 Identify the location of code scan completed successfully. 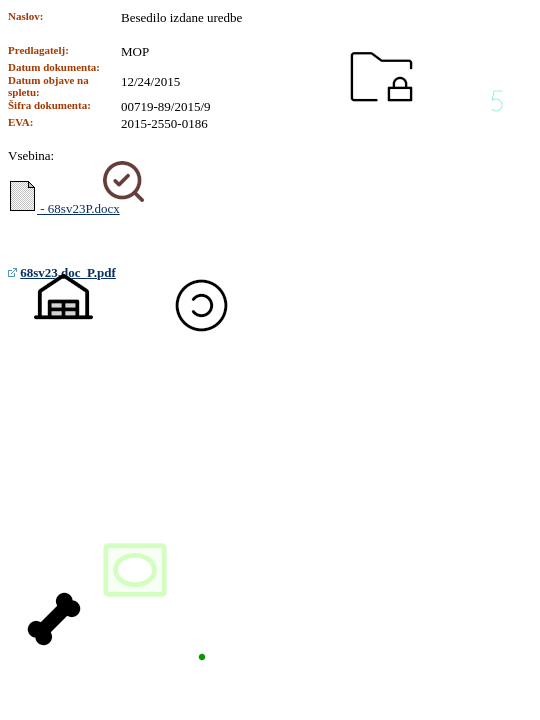
(123, 181).